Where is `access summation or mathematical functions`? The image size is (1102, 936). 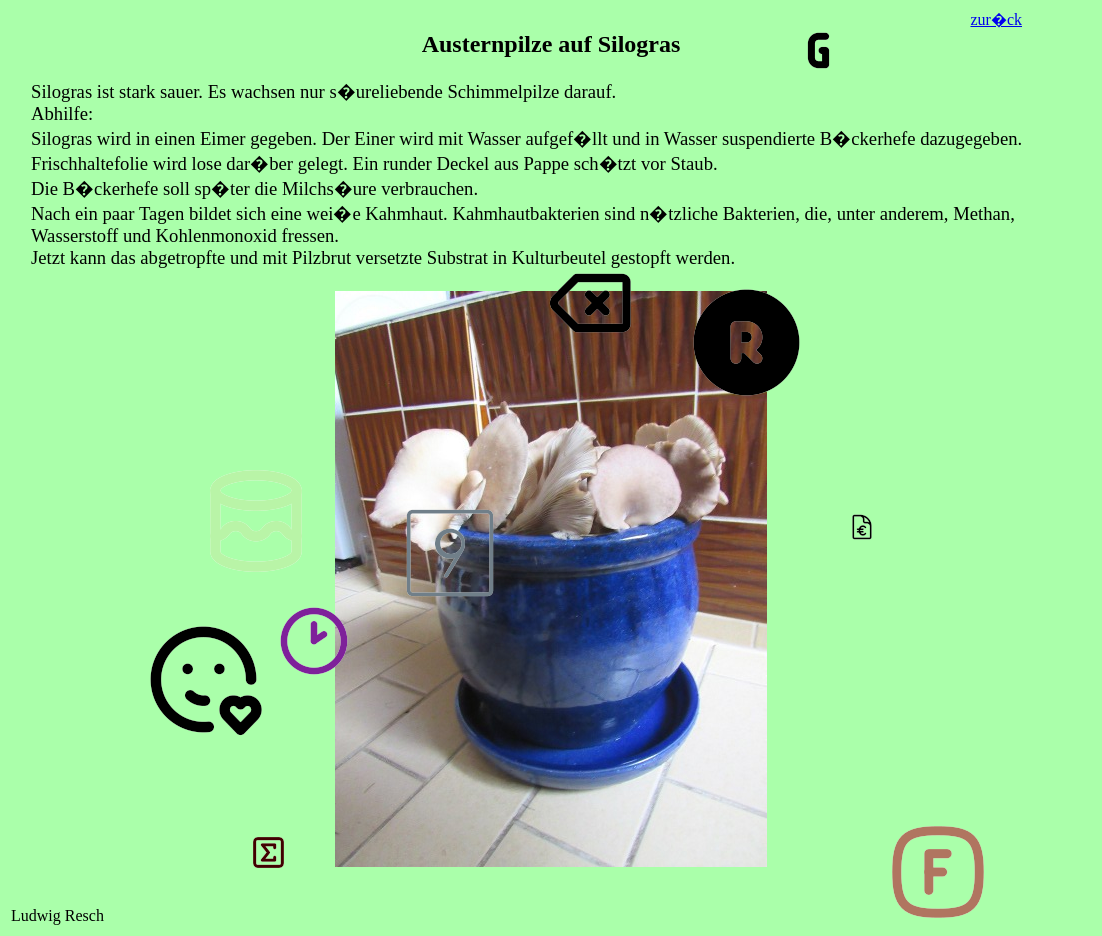 access summation or mathematical functions is located at coordinates (268, 852).